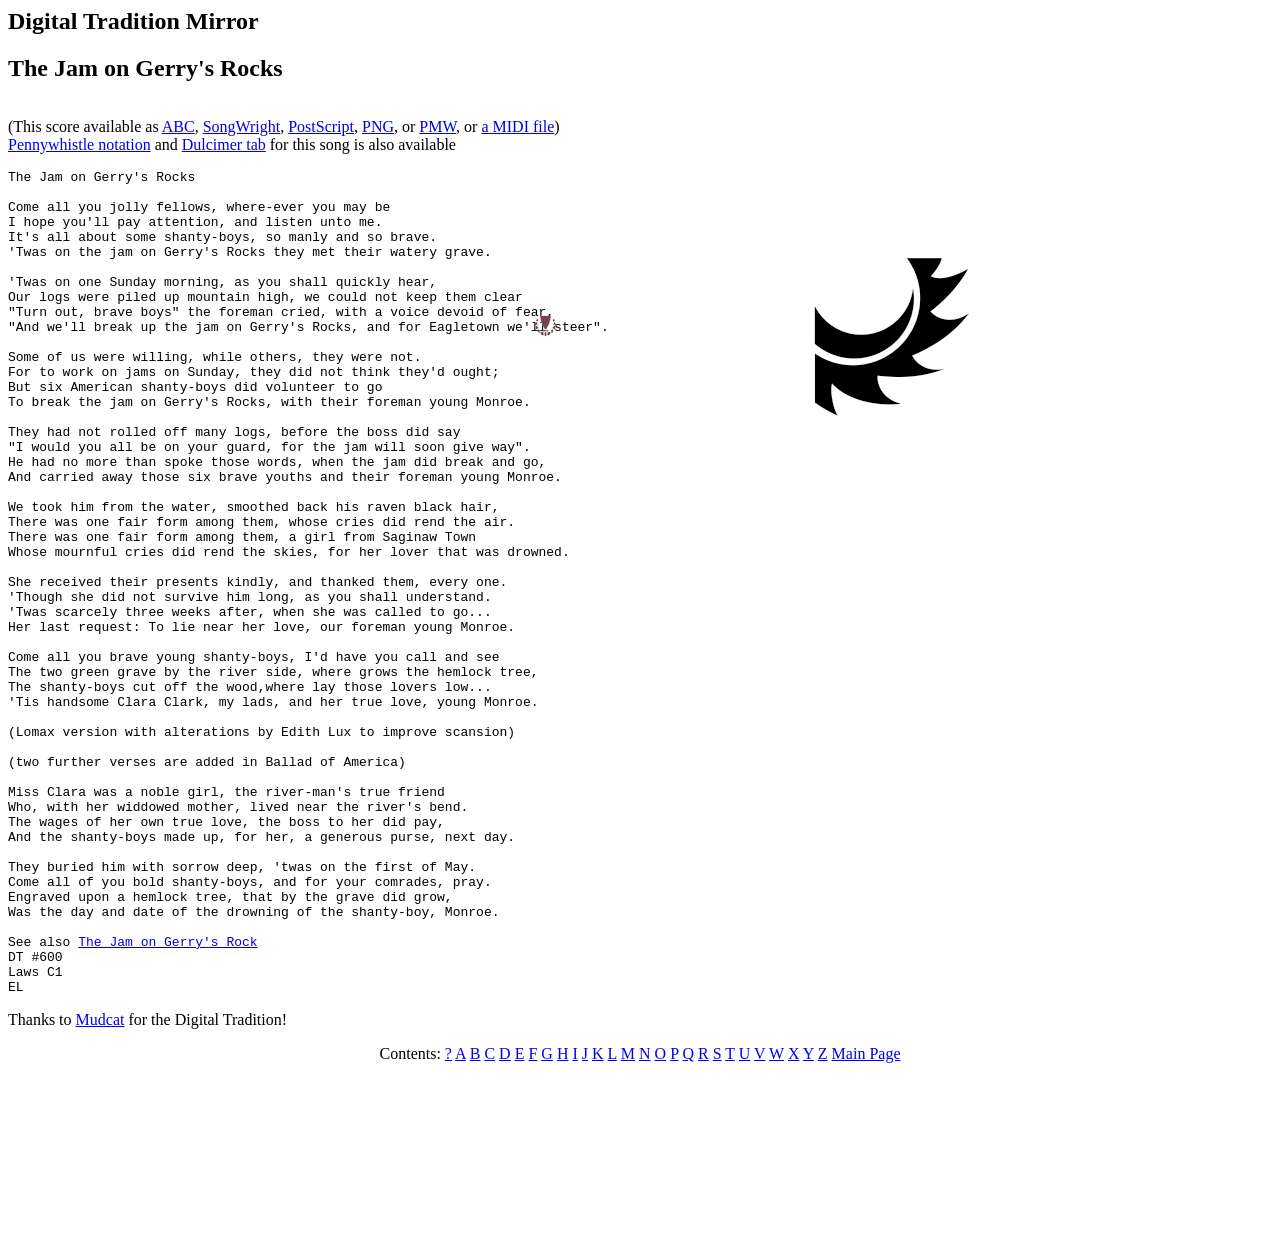 The height and width of the screenshot is (1236, 1280). Describe the element at coordinates (545, 325) in the screenshot. I see `view achievements or awards` at that location.